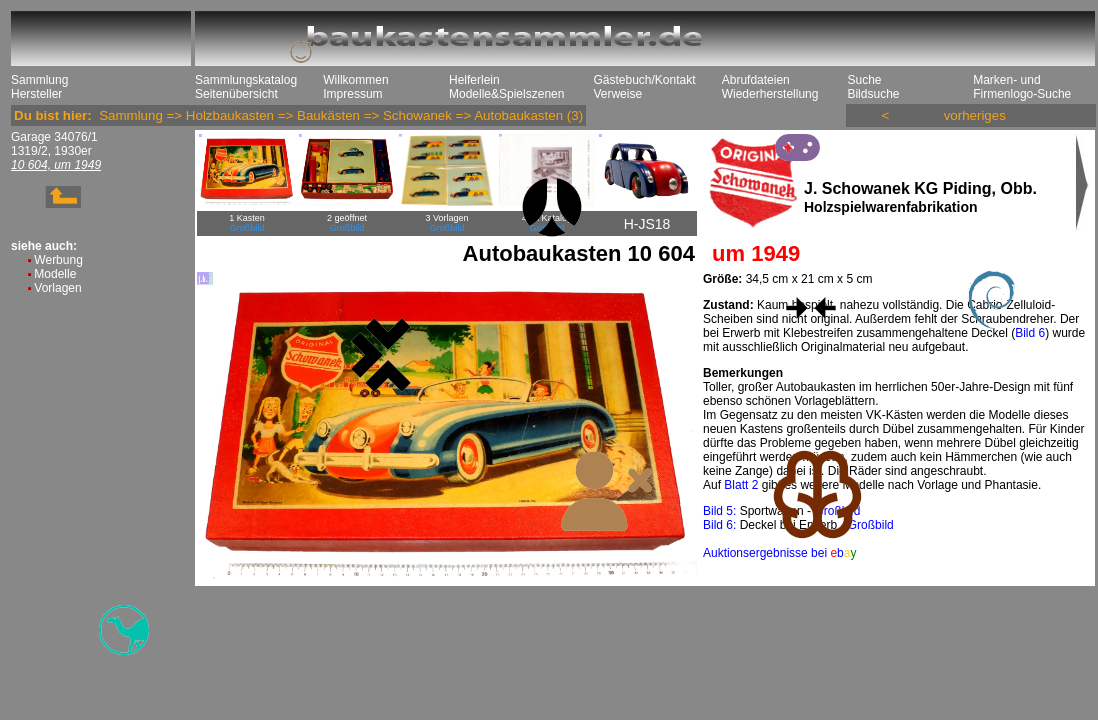 The height and width of the screenshot is (720, 1098). I want to click on renren social network logo, so click(552, 207).